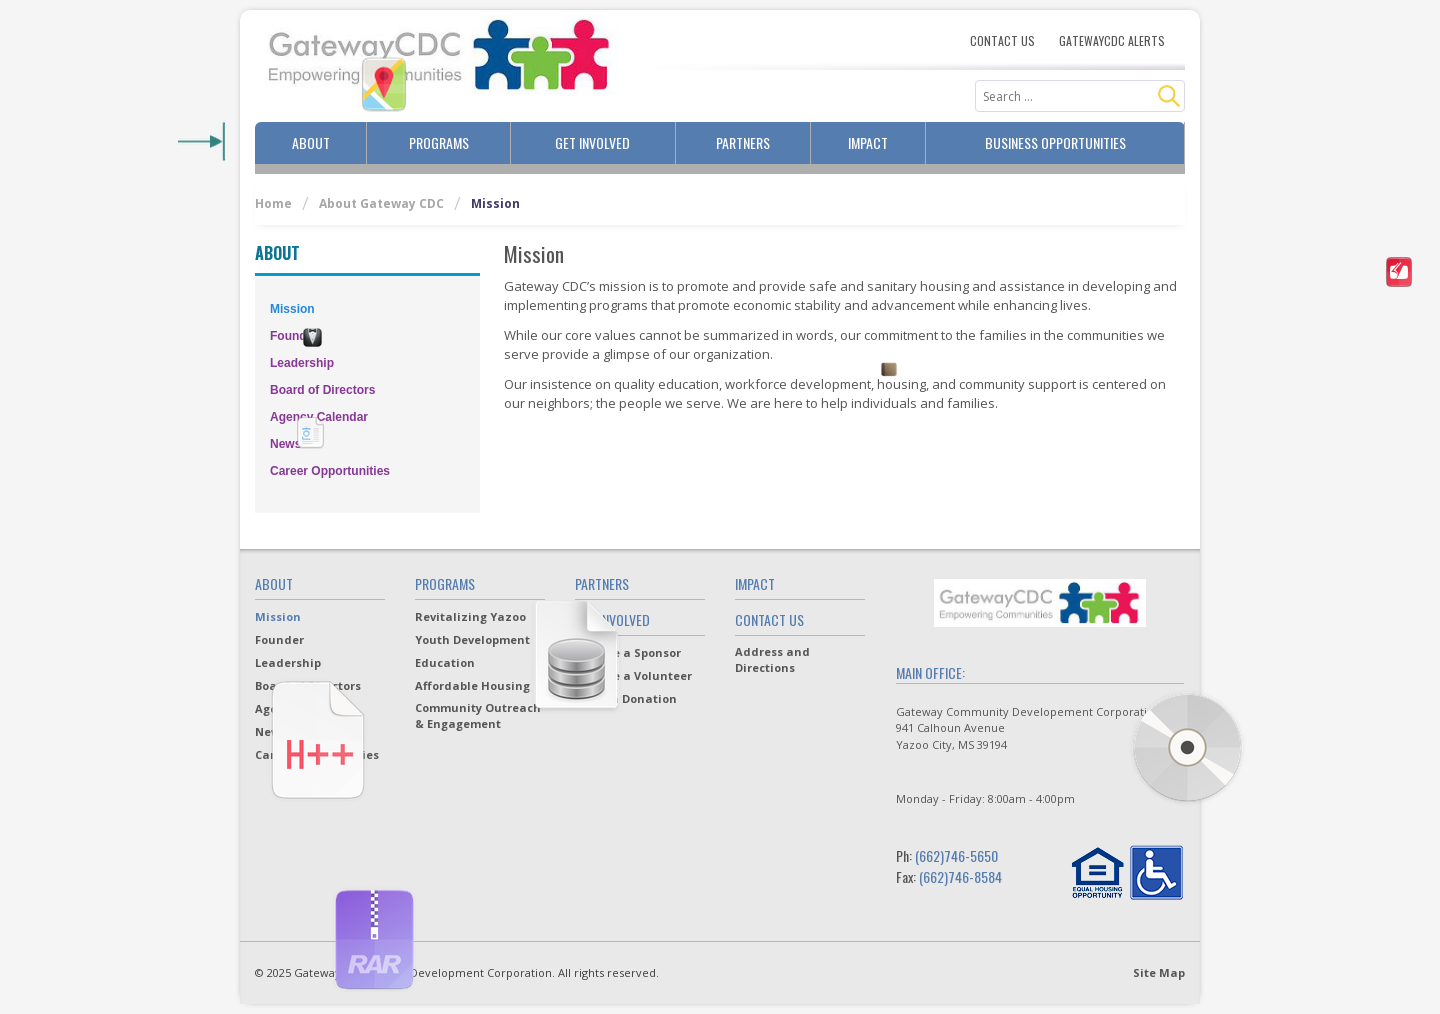  Describe the element at coordinates (374, 939) in the screenshot. I see `a compressed RAR archive file` at that location.